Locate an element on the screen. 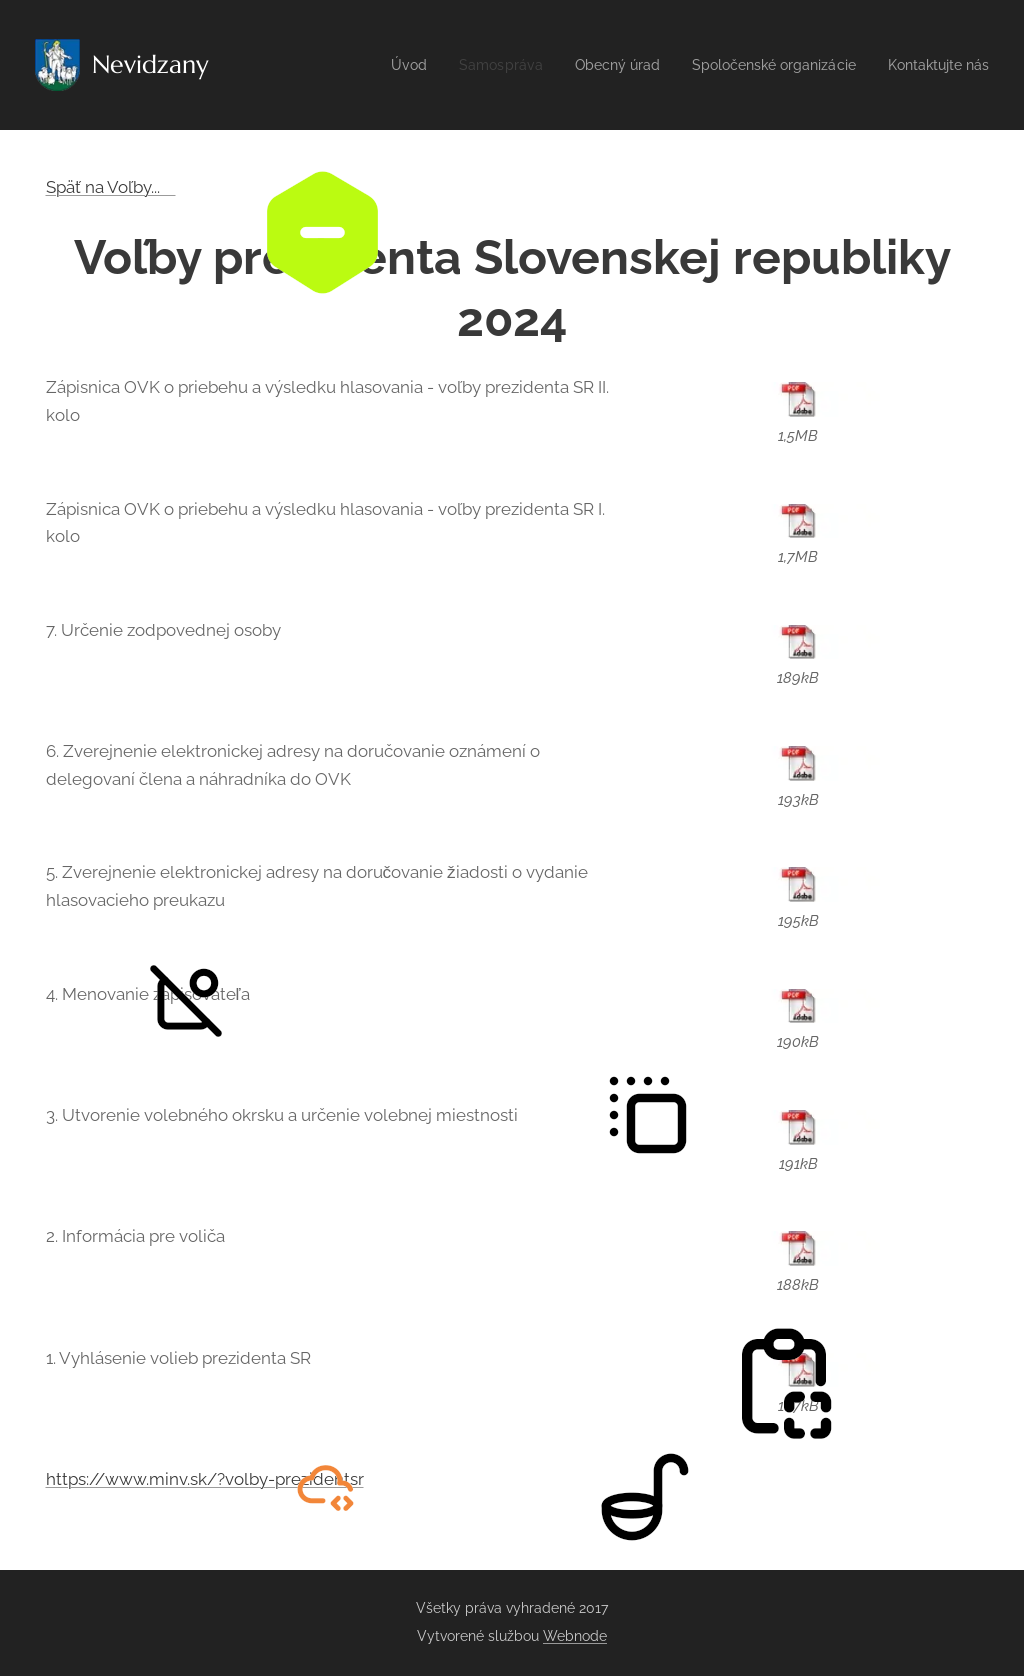 This screenshot has height=1676, width=1024. access cooking or recipe features is located at coordinates (645, 1497).